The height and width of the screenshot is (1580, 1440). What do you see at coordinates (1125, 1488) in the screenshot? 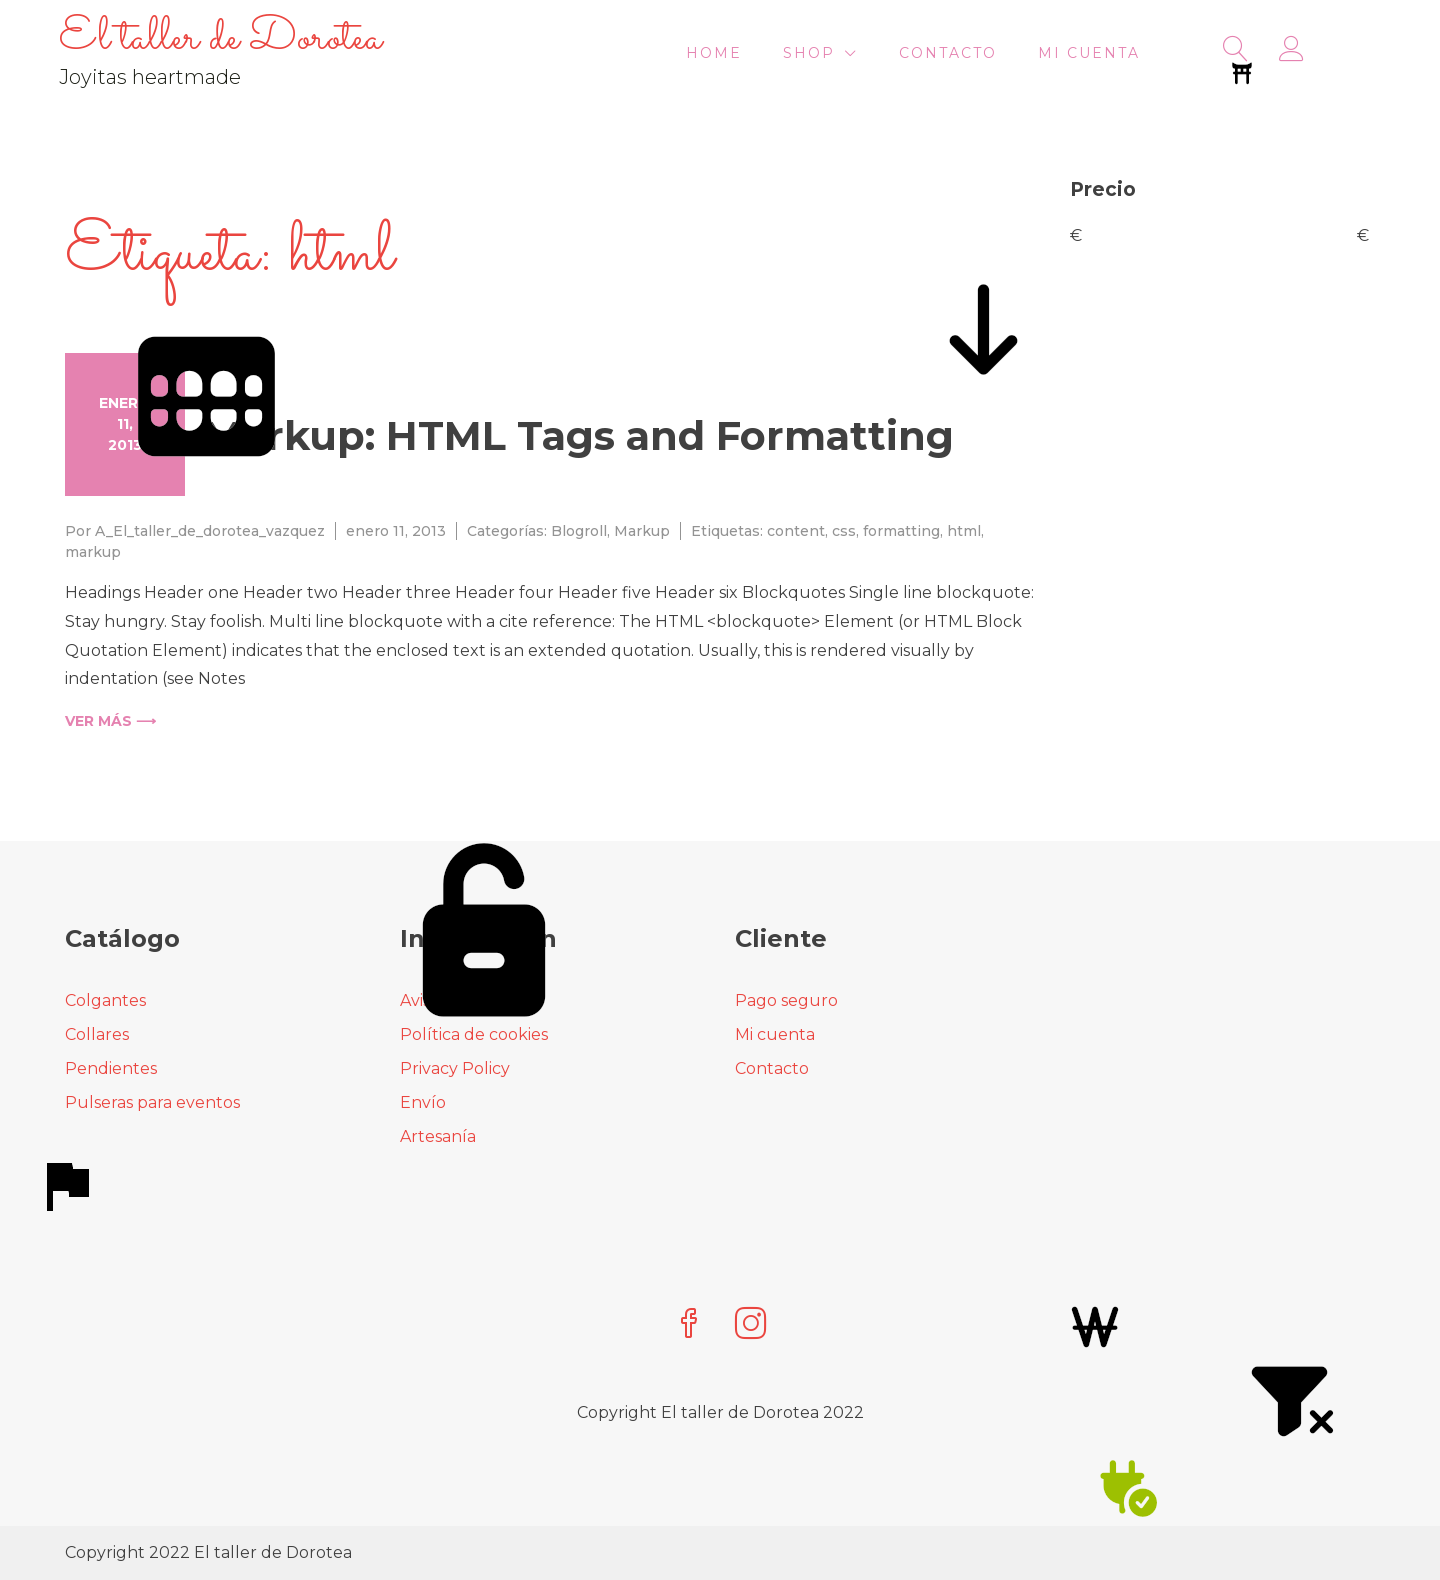
I see `indicates successful connection or power status` at bounding box center [1125, 1488].